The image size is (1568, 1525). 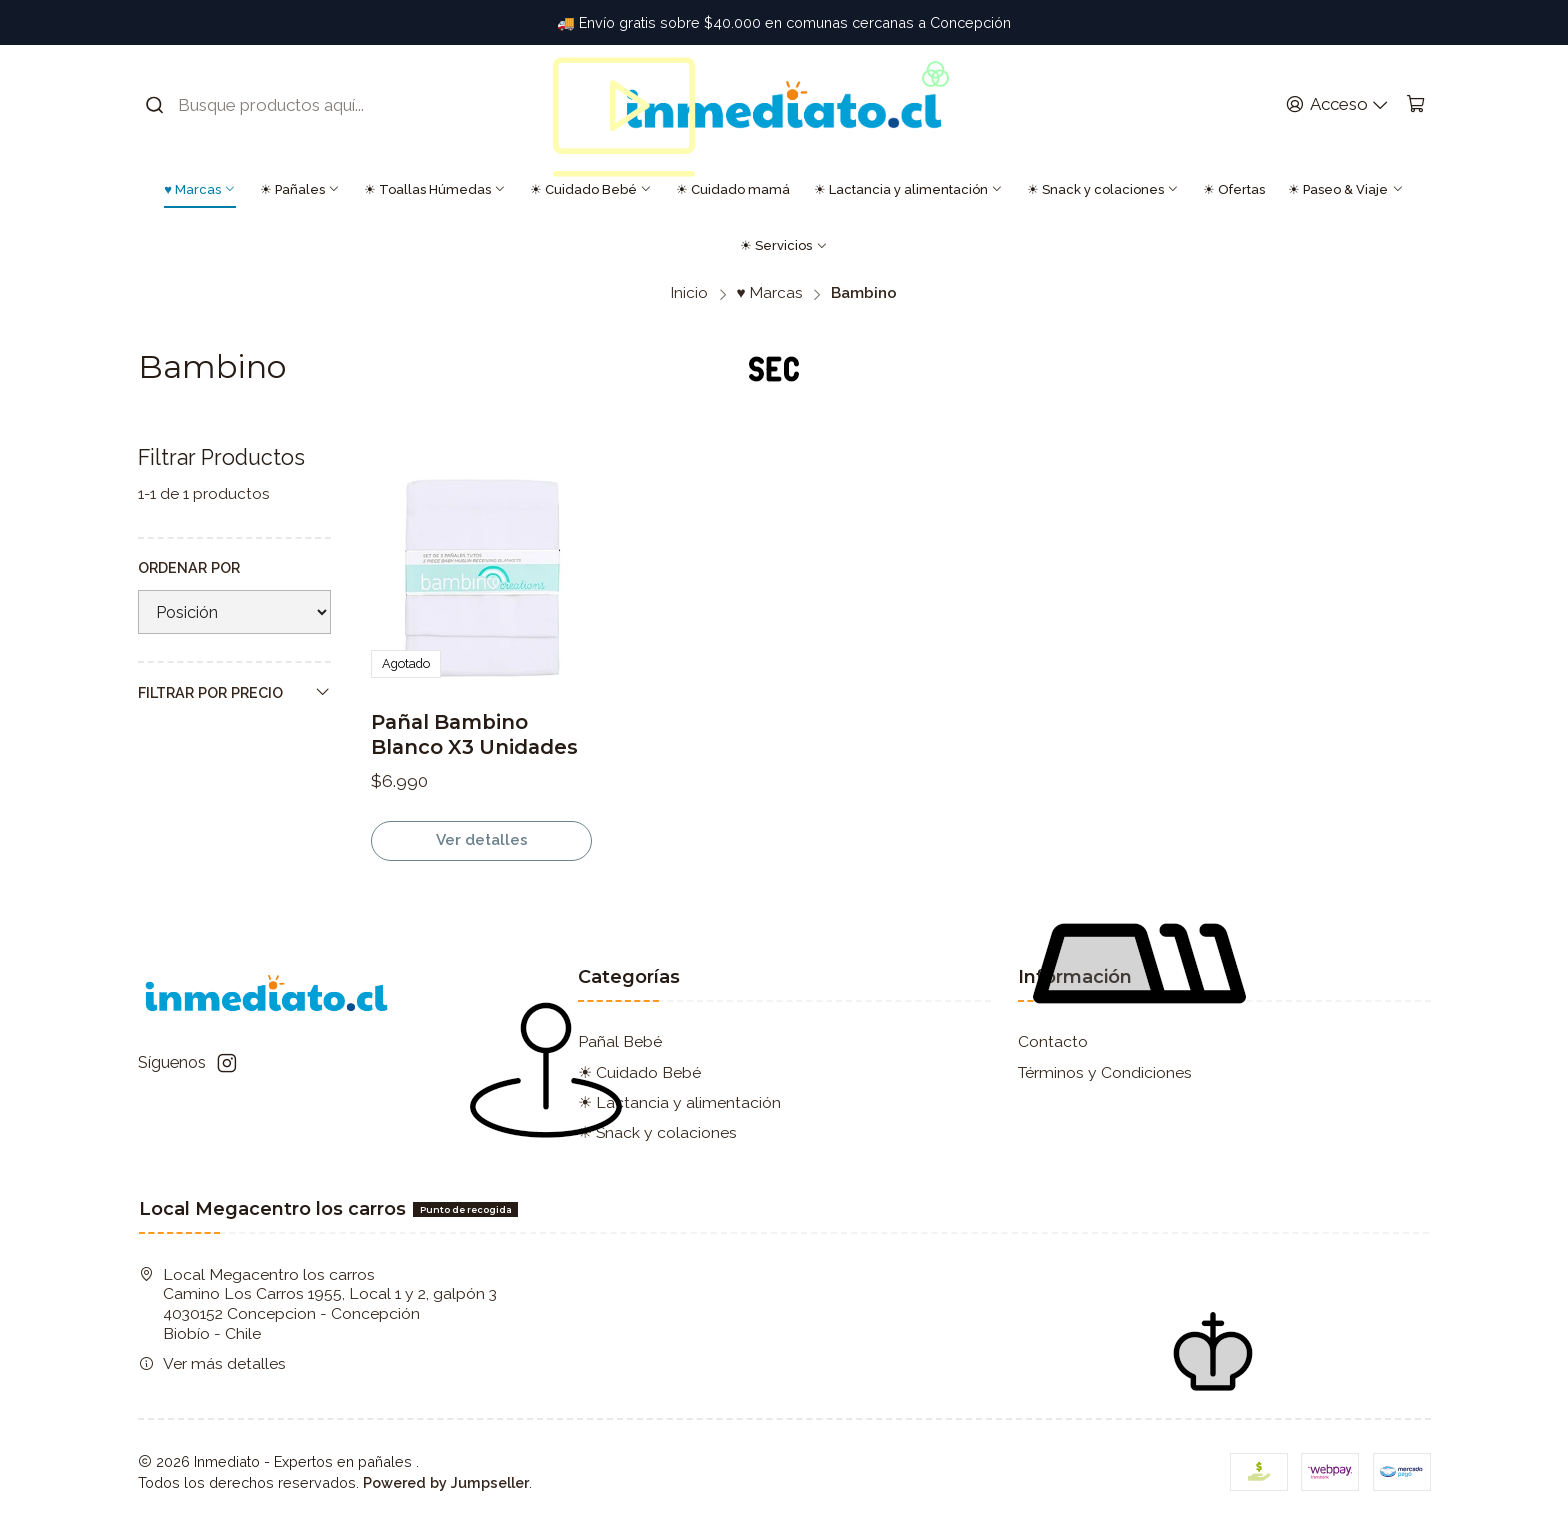 What do you see at coordinates (1213, 1357) in the screenshot?
I see `indicates premium or royal status` at bounding box center [1213, 1357].